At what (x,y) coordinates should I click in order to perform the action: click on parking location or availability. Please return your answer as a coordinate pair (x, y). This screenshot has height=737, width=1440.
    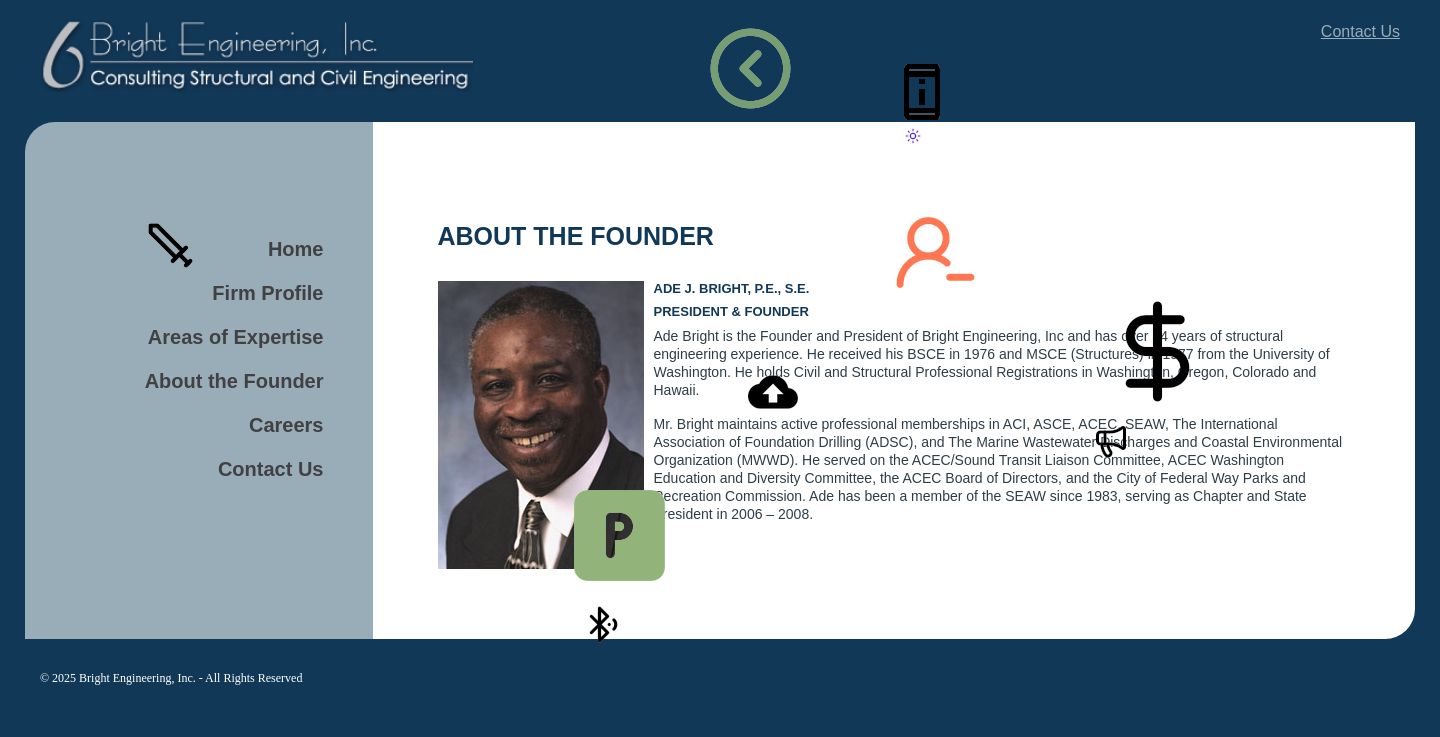
    Looking at the image, I should click on (619, 535).